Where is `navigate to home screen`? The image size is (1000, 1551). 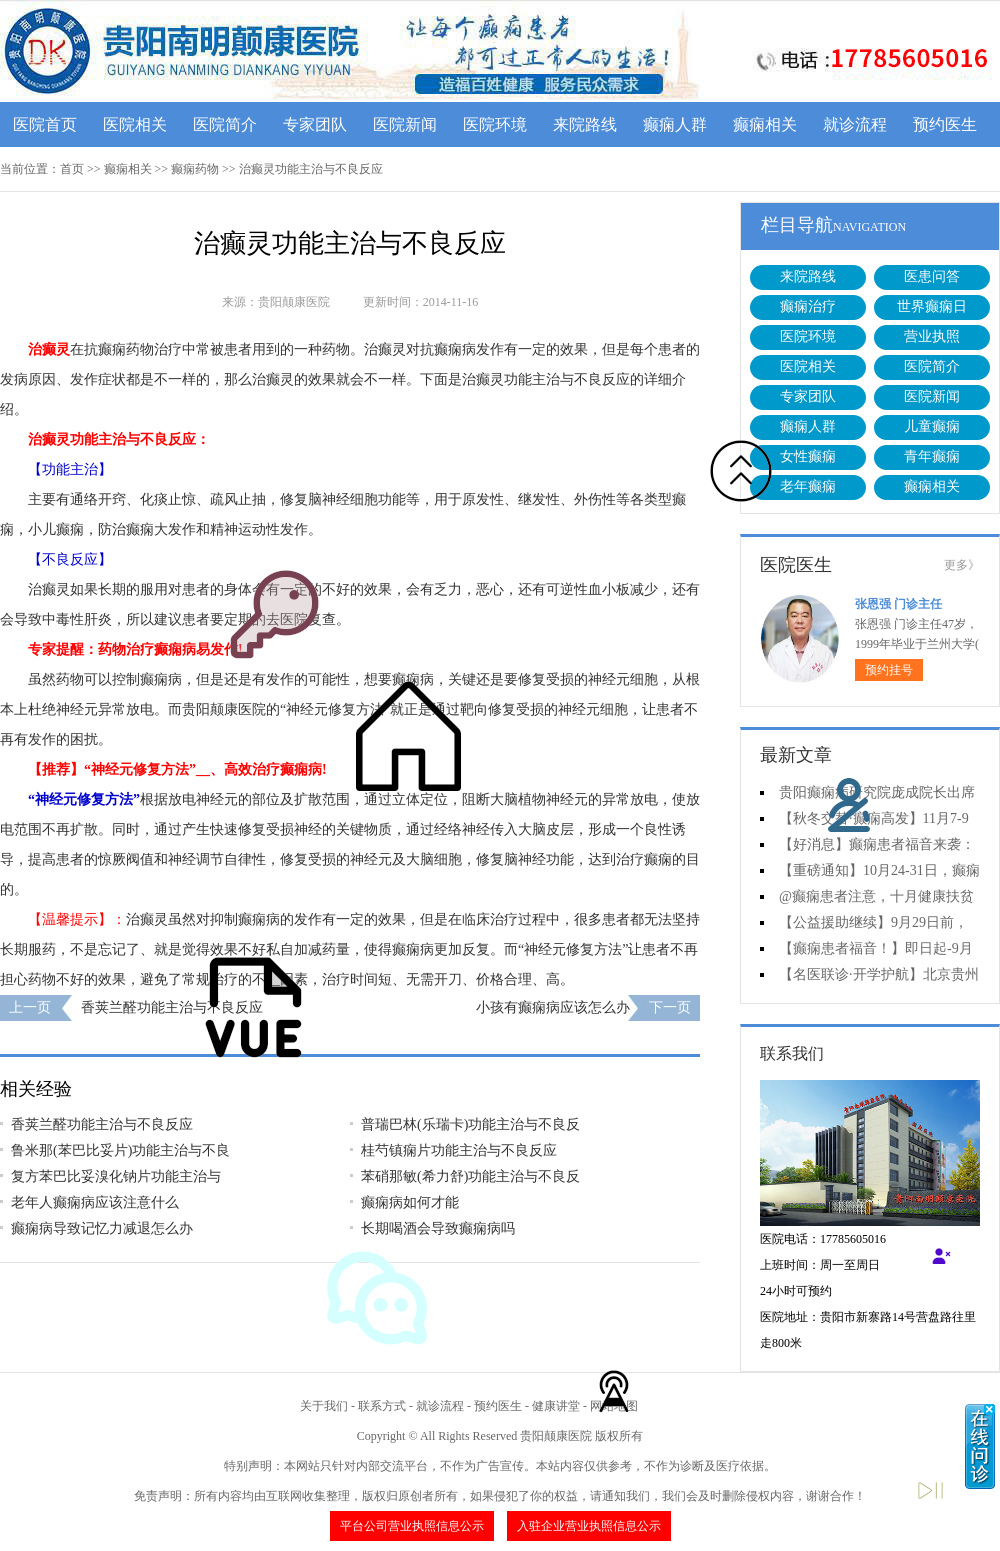
navigate to home screen is located at coordinates (408, 738).